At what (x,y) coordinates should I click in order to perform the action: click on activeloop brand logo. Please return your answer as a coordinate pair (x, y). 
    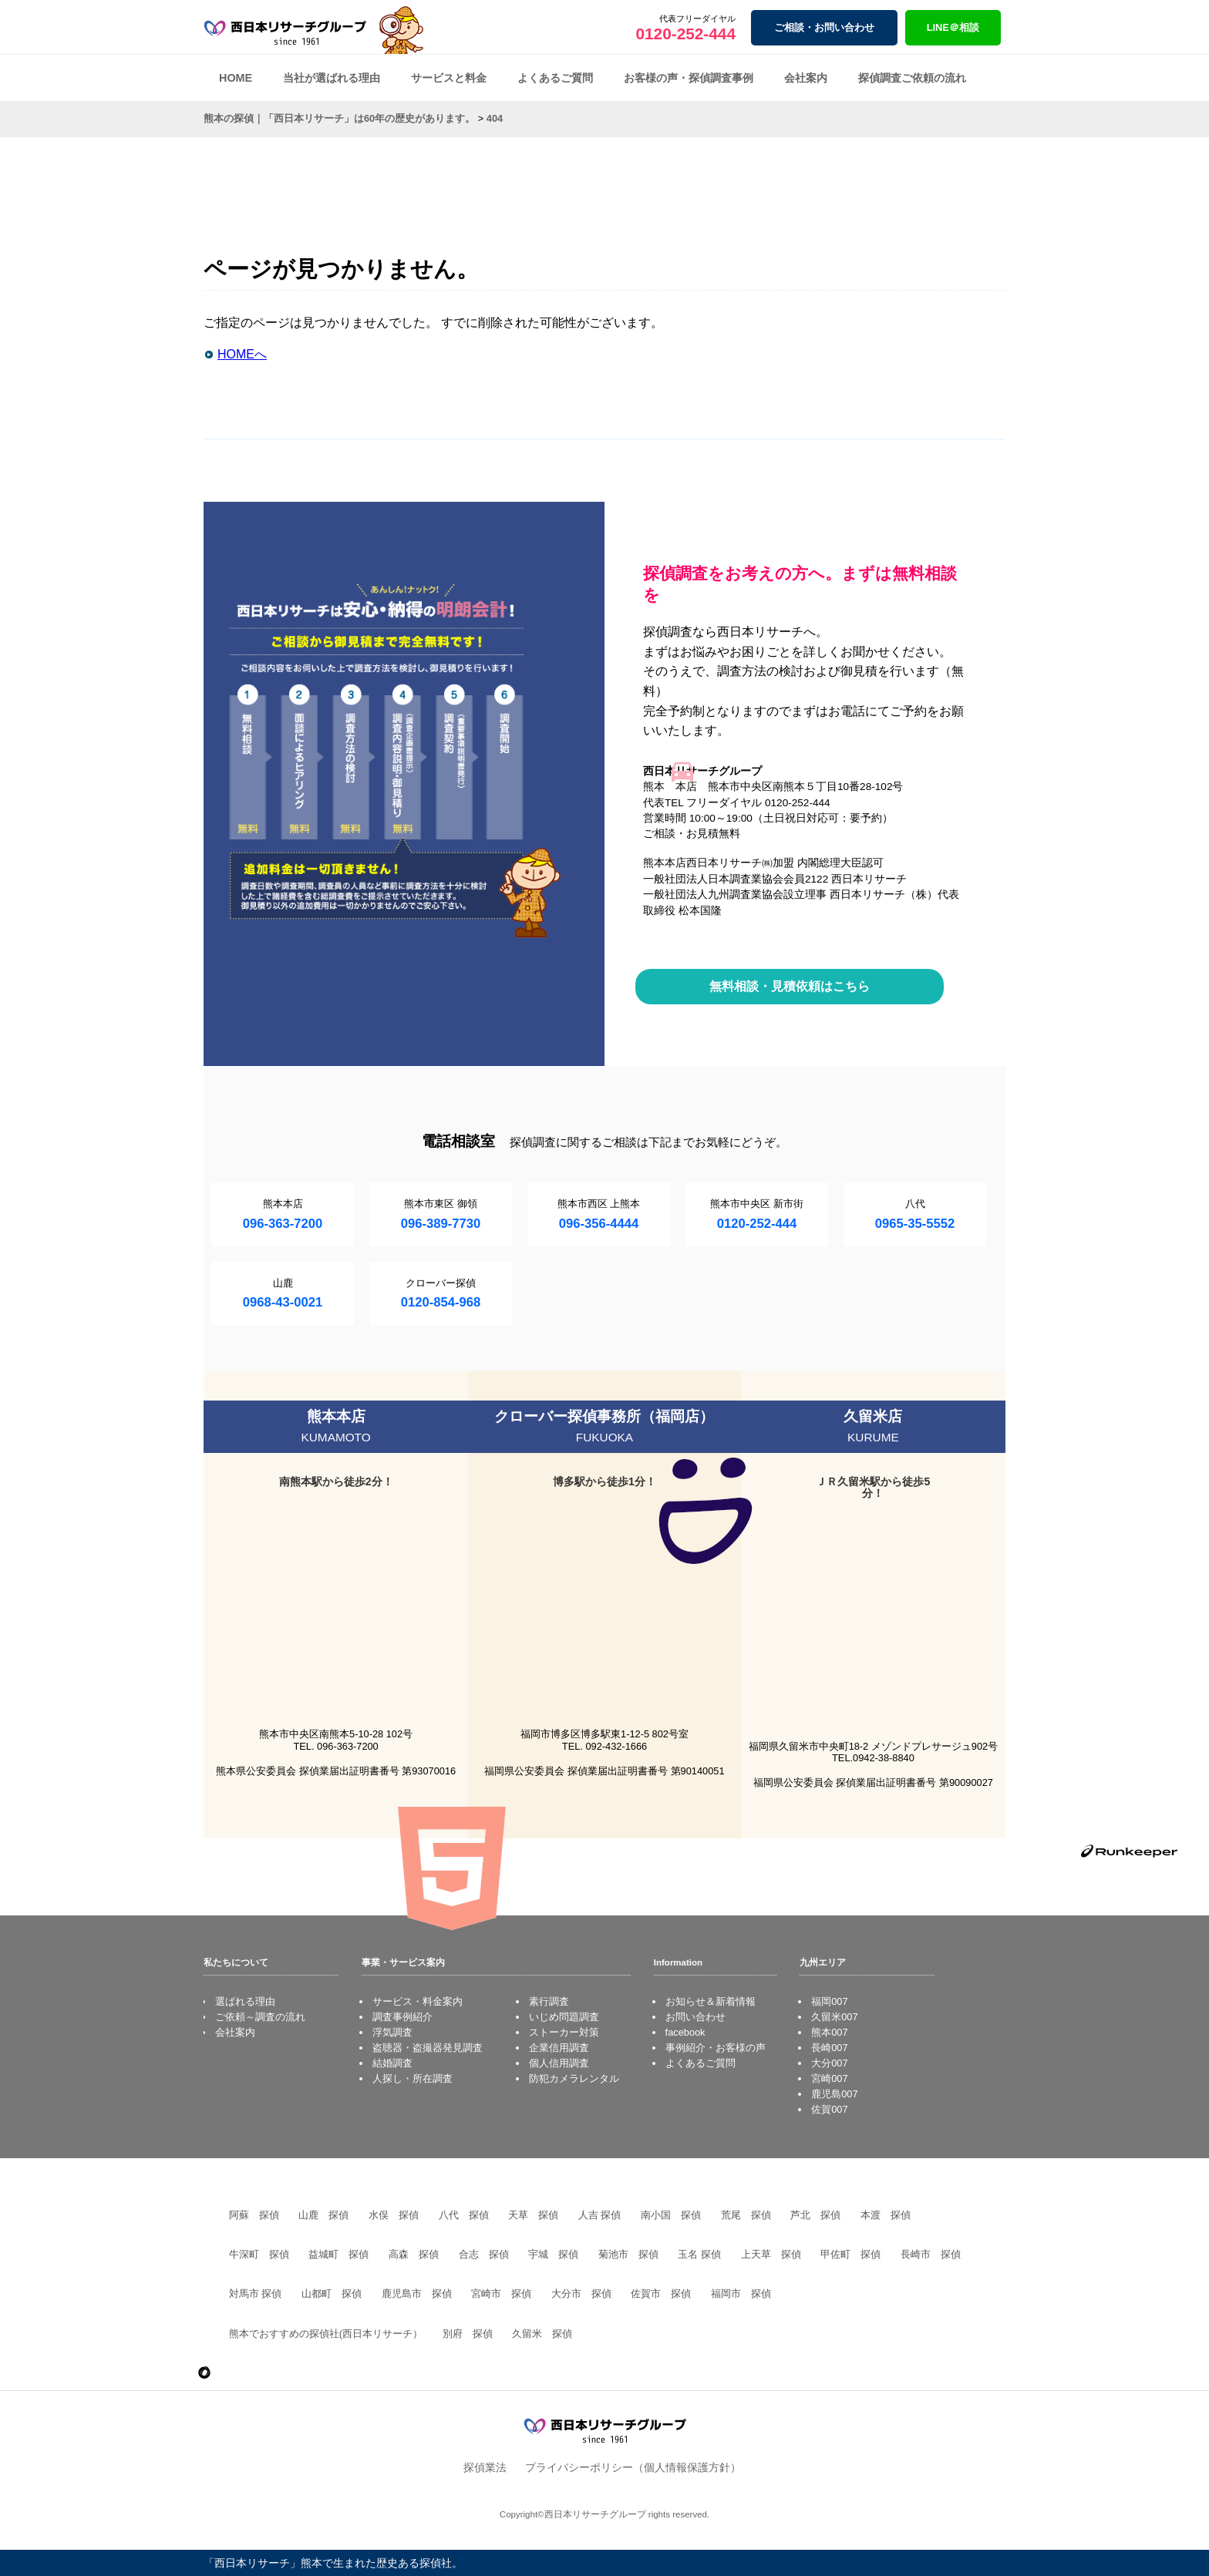
    Looking at the image, I should click on (204, 2373).